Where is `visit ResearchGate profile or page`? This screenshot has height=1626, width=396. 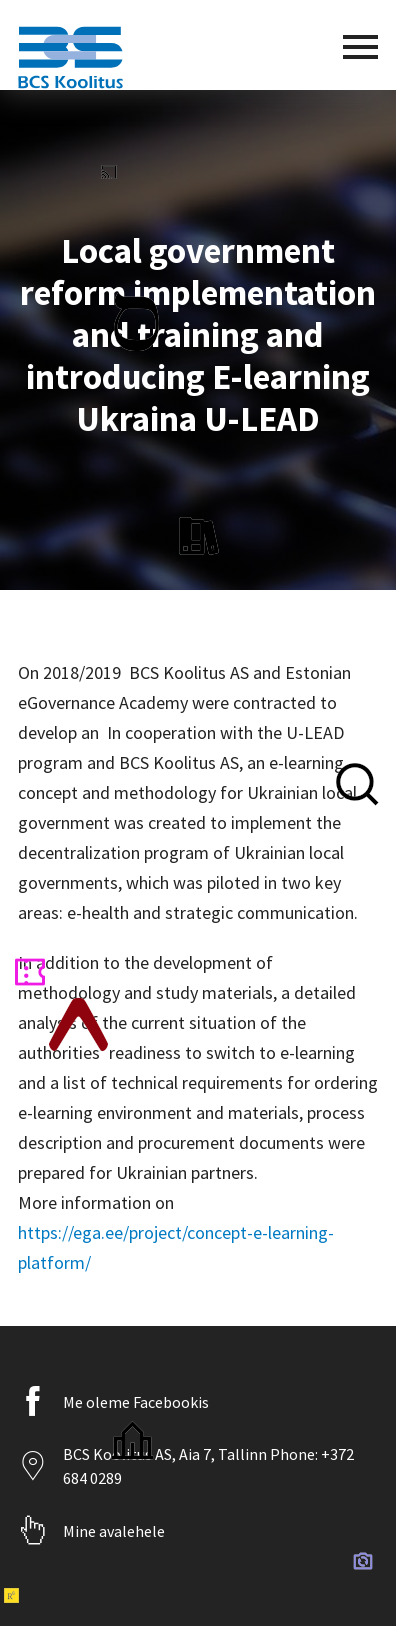 visit ResearchGate profile or page is located at coordinates (11, 1595).